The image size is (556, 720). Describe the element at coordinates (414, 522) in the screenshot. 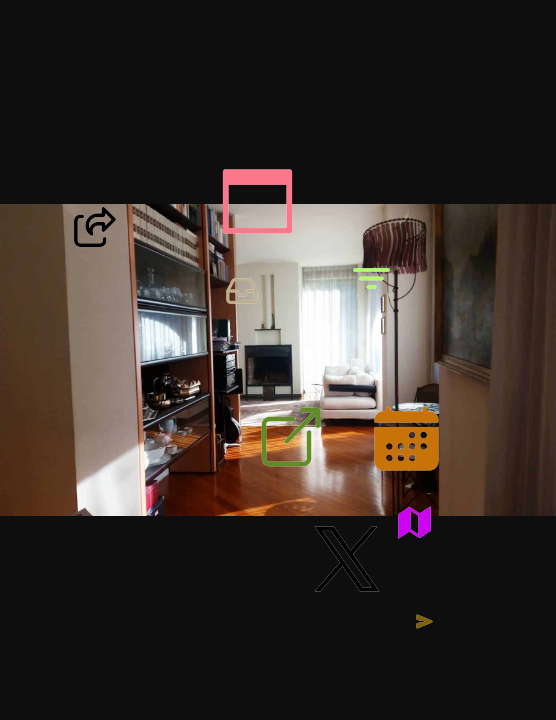

I see `open the map view` at that location.